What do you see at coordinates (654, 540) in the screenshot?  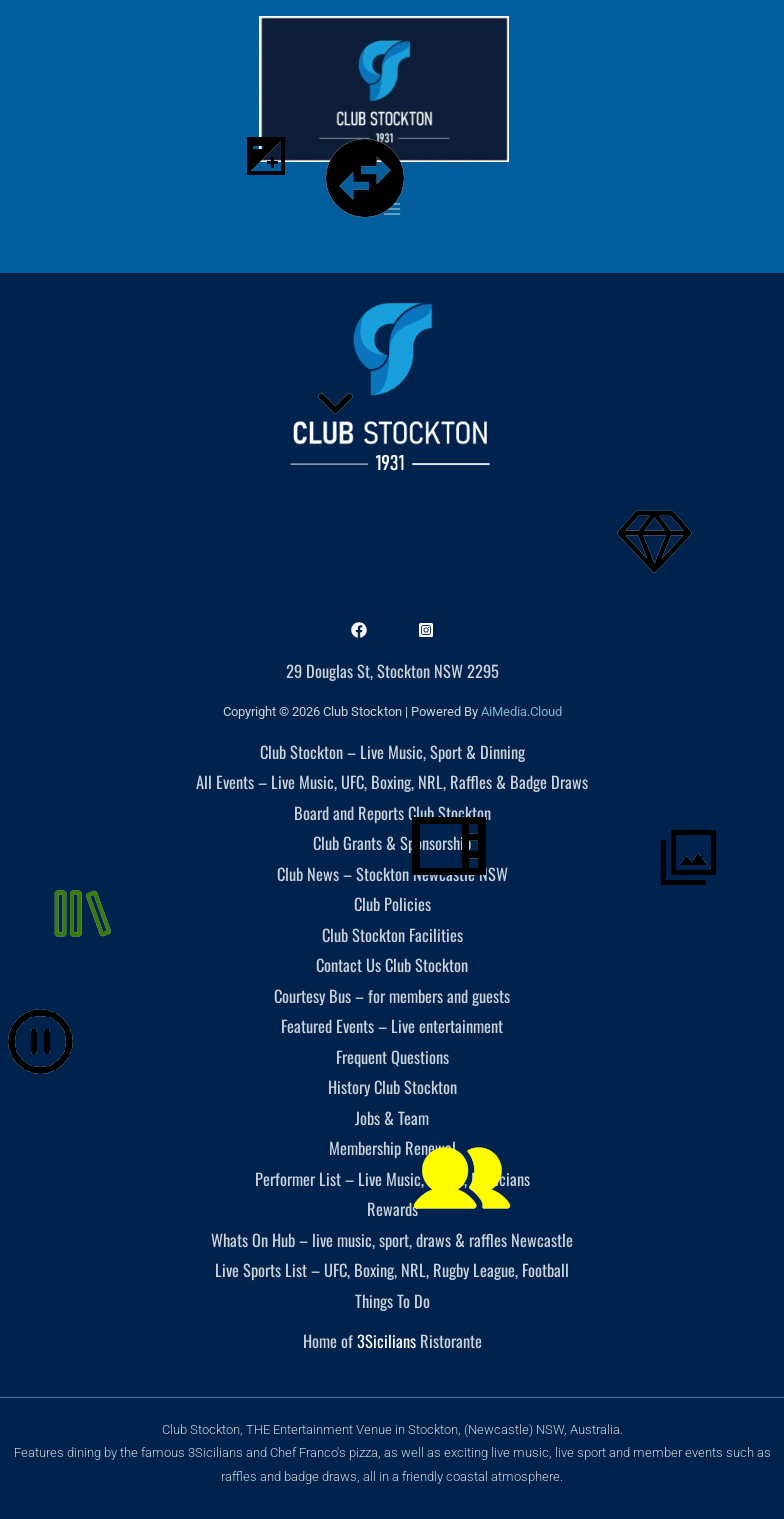 I see `open Sketch design application` at bounding box center [654, 540].